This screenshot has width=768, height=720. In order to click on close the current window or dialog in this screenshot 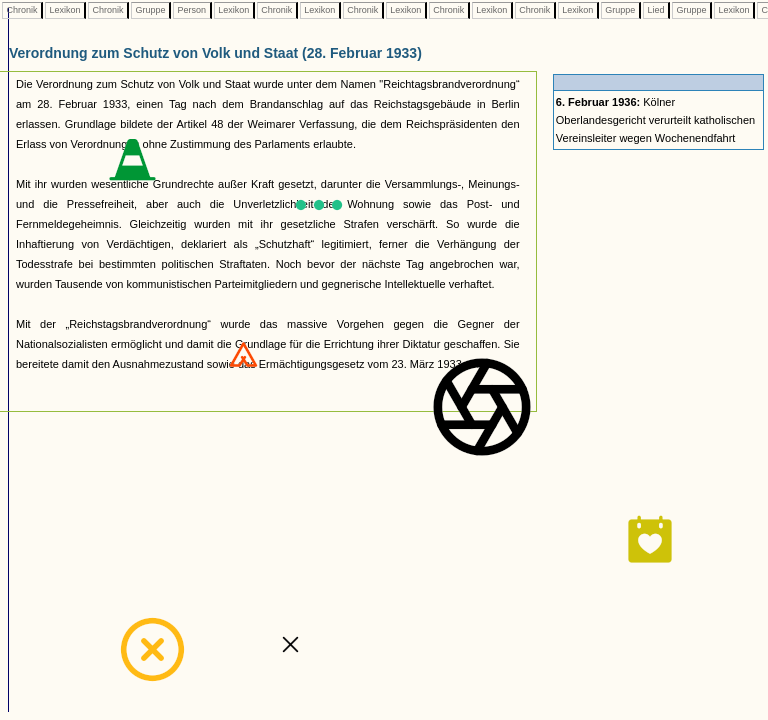, I will do `click(290, 644)`.